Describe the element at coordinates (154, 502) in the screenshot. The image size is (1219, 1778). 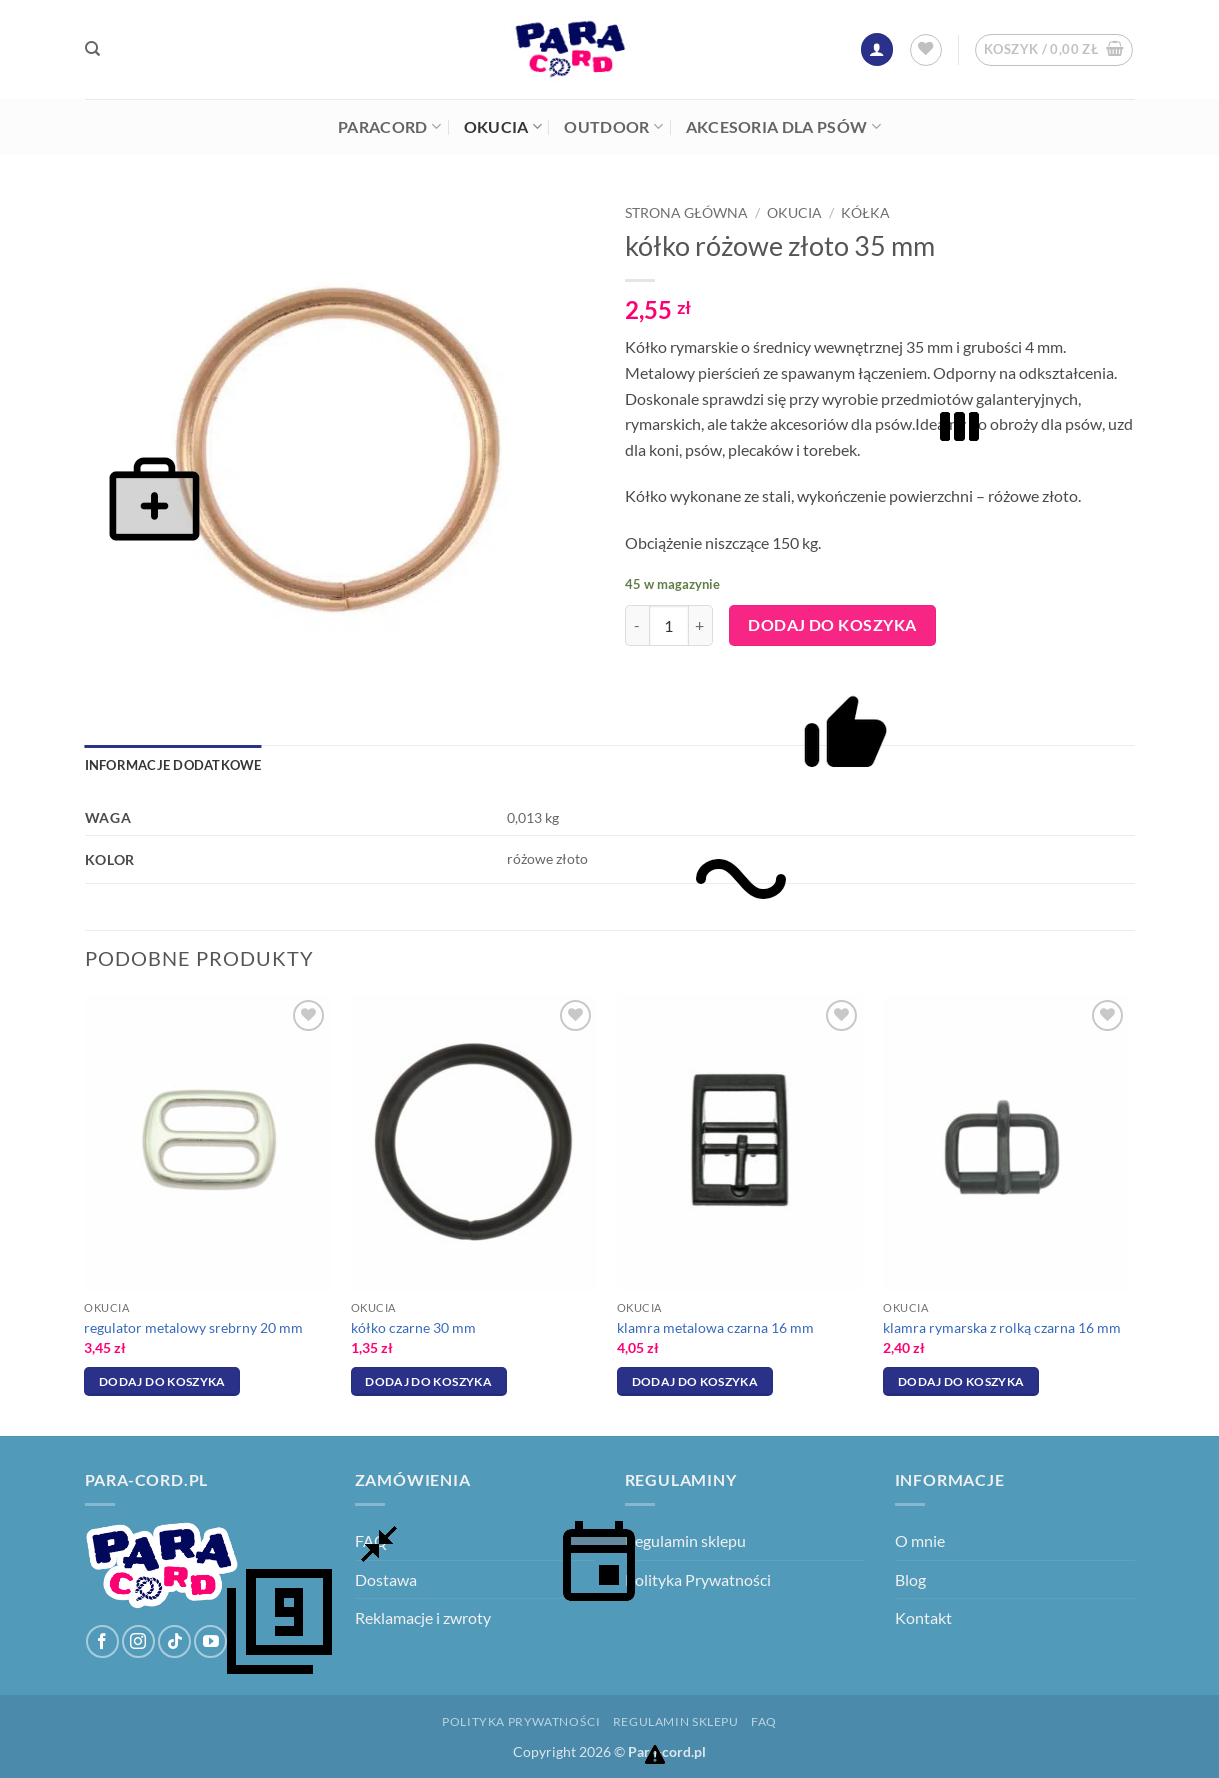
I see `access medical or health resources` at that location.